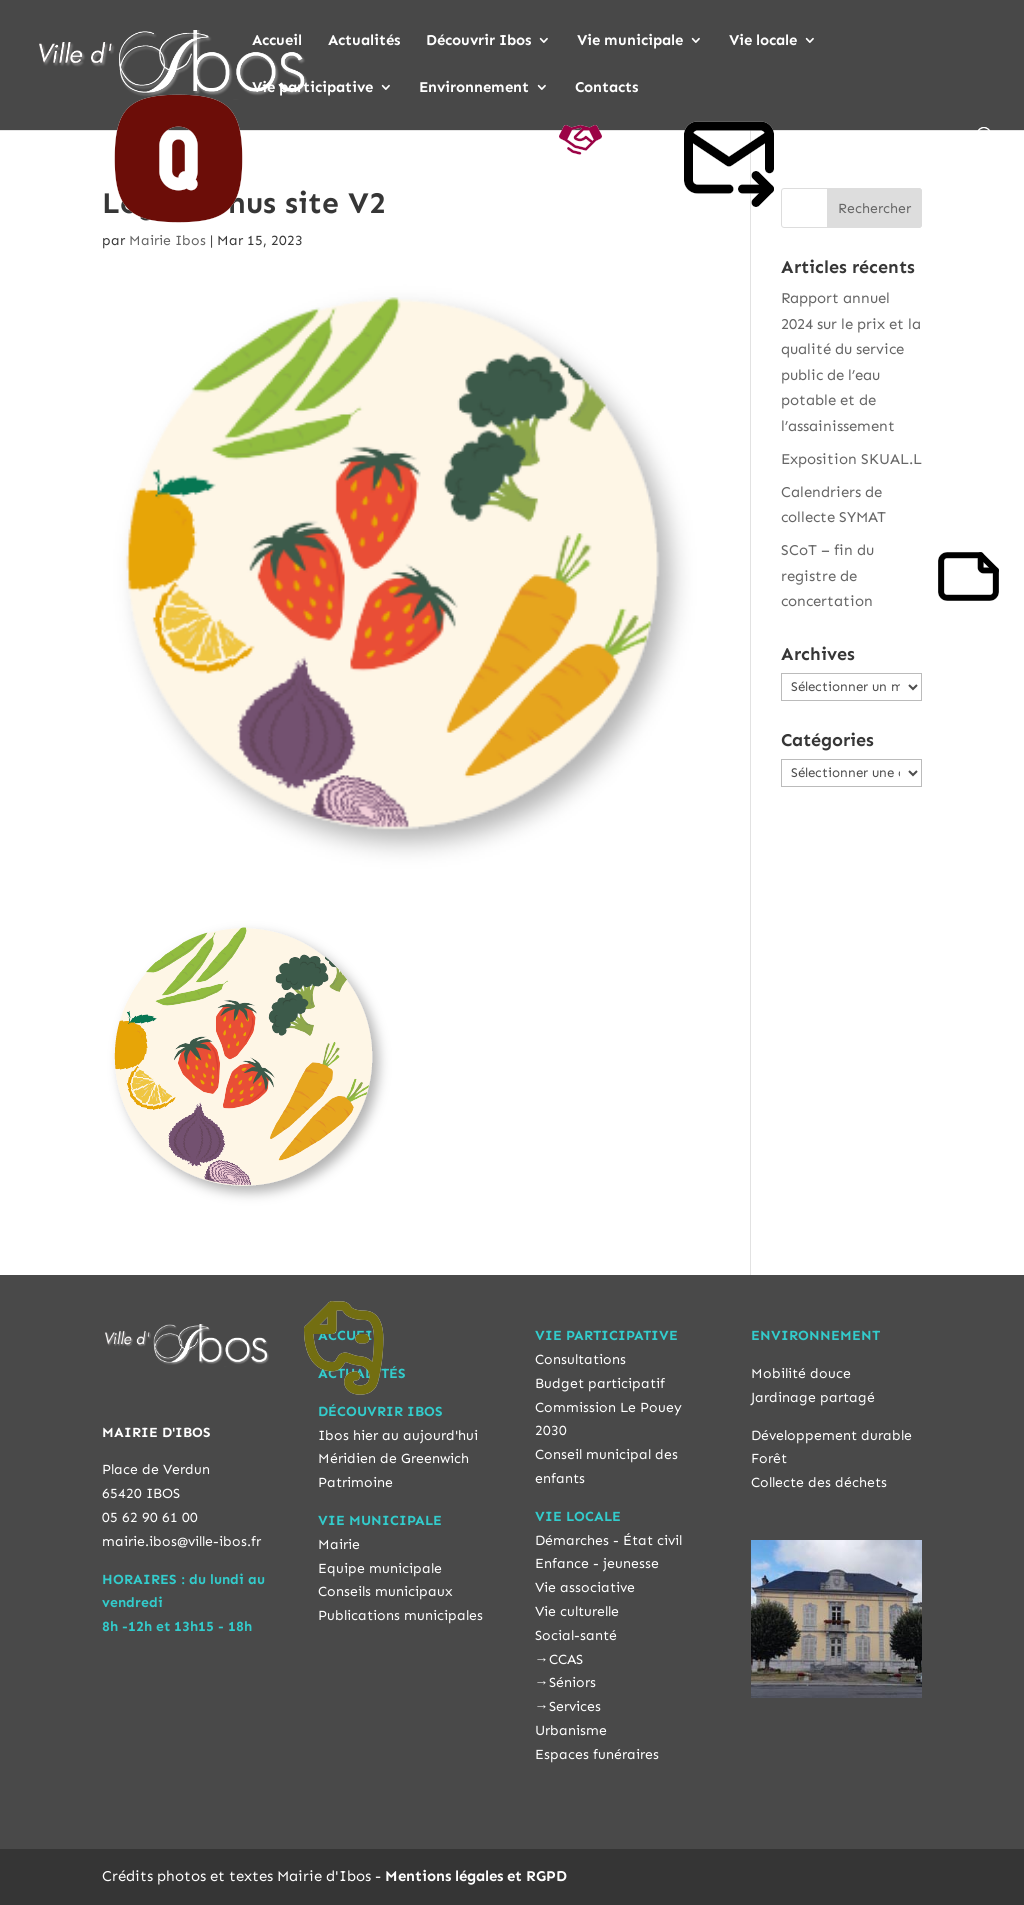  Describe the element at coordinates (178, 158) in the screenshot. I see `represents the letter Q in a keyboard or text input` at that location.